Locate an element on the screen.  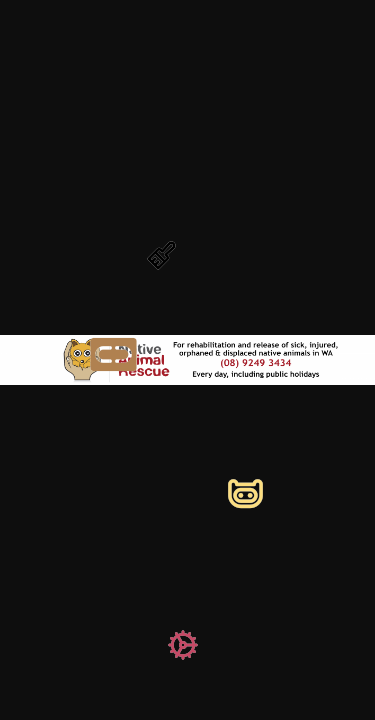
access settings or preferences is located at coordinates (183, 645).